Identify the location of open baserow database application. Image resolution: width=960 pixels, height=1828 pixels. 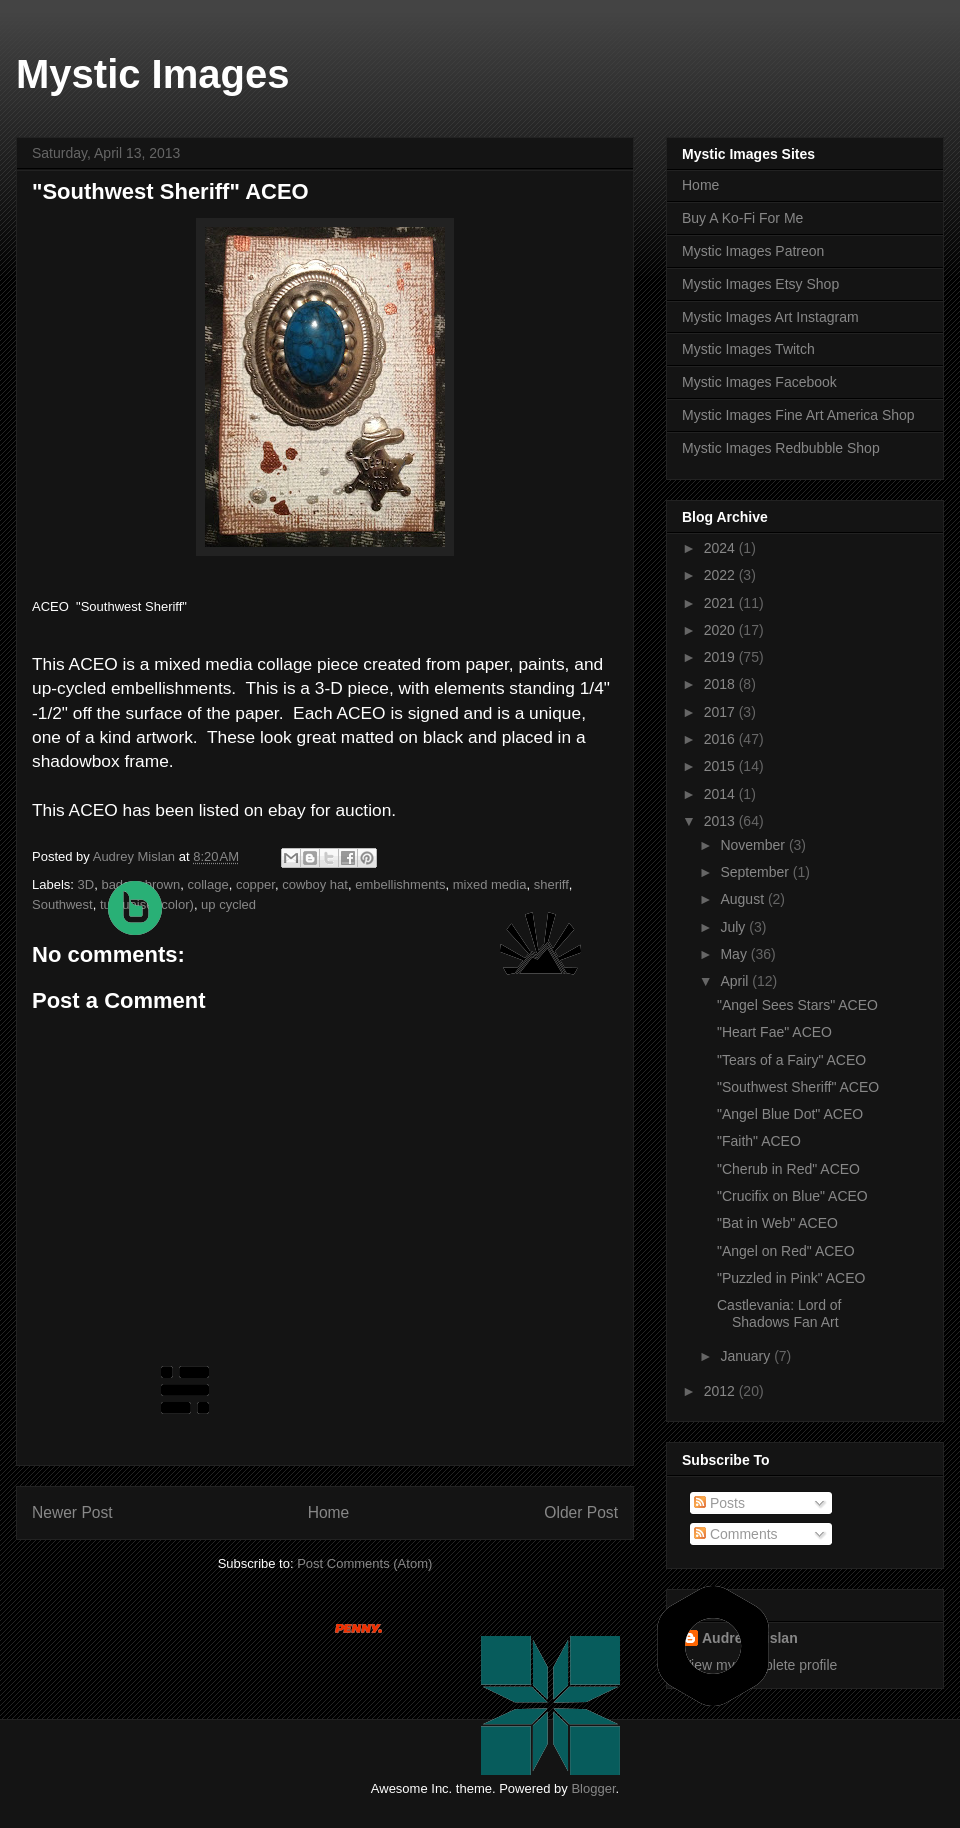
(185, 1390).